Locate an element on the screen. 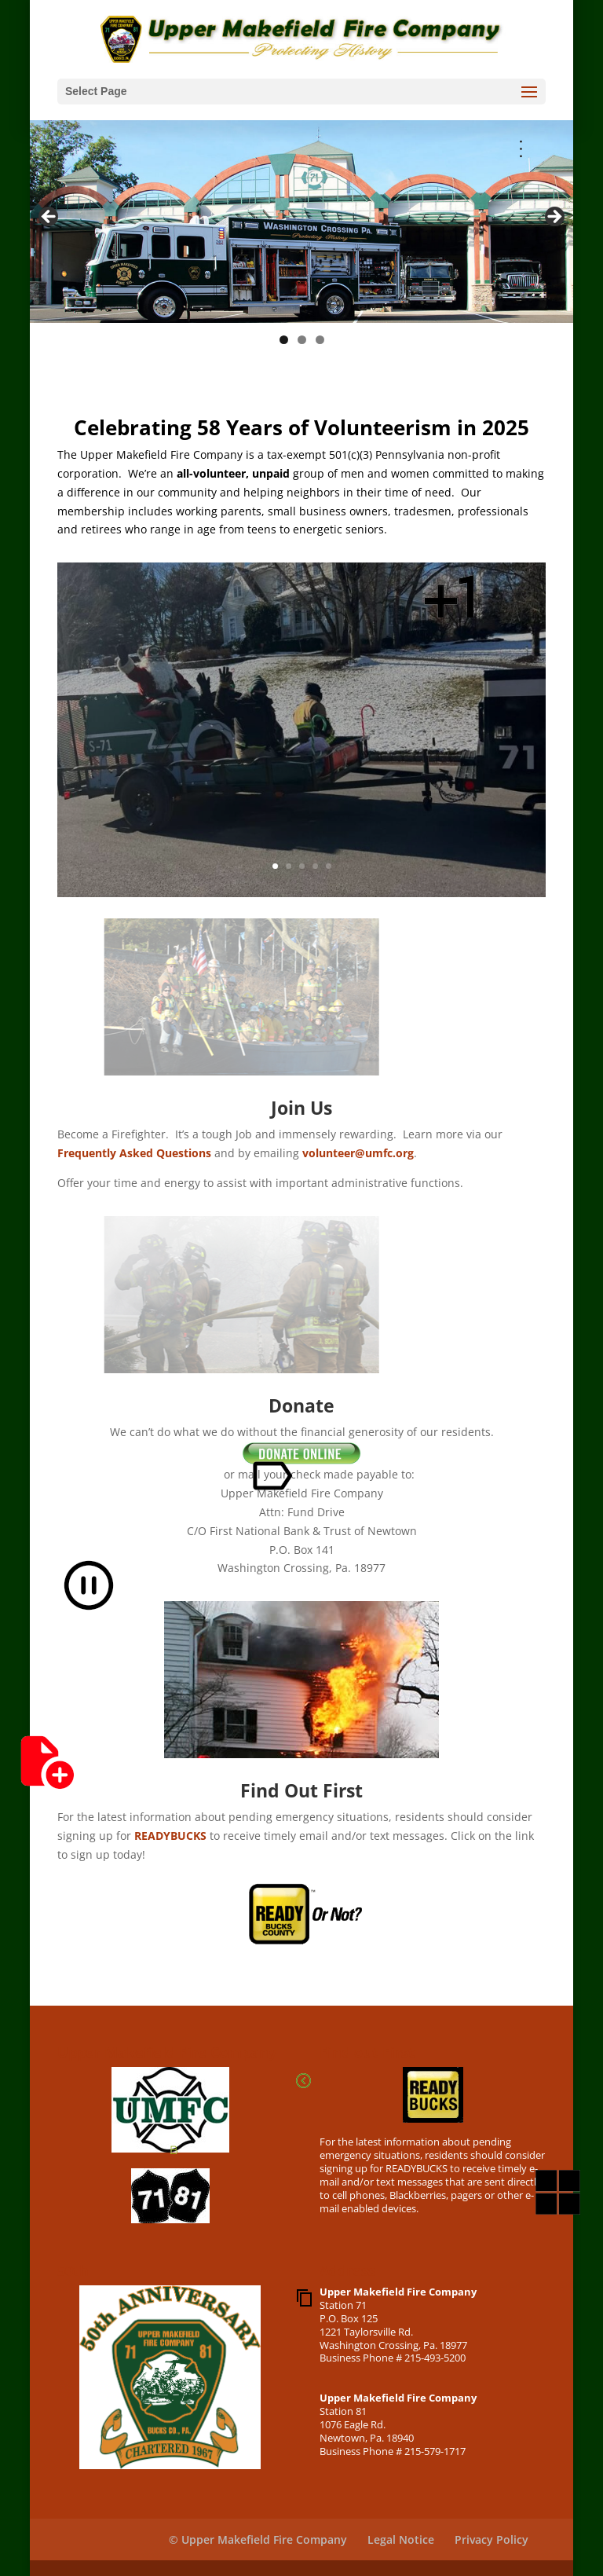 This screenshot has height=2576, width=603. add a tag or label to an item is located at coordinates (271, 1475).